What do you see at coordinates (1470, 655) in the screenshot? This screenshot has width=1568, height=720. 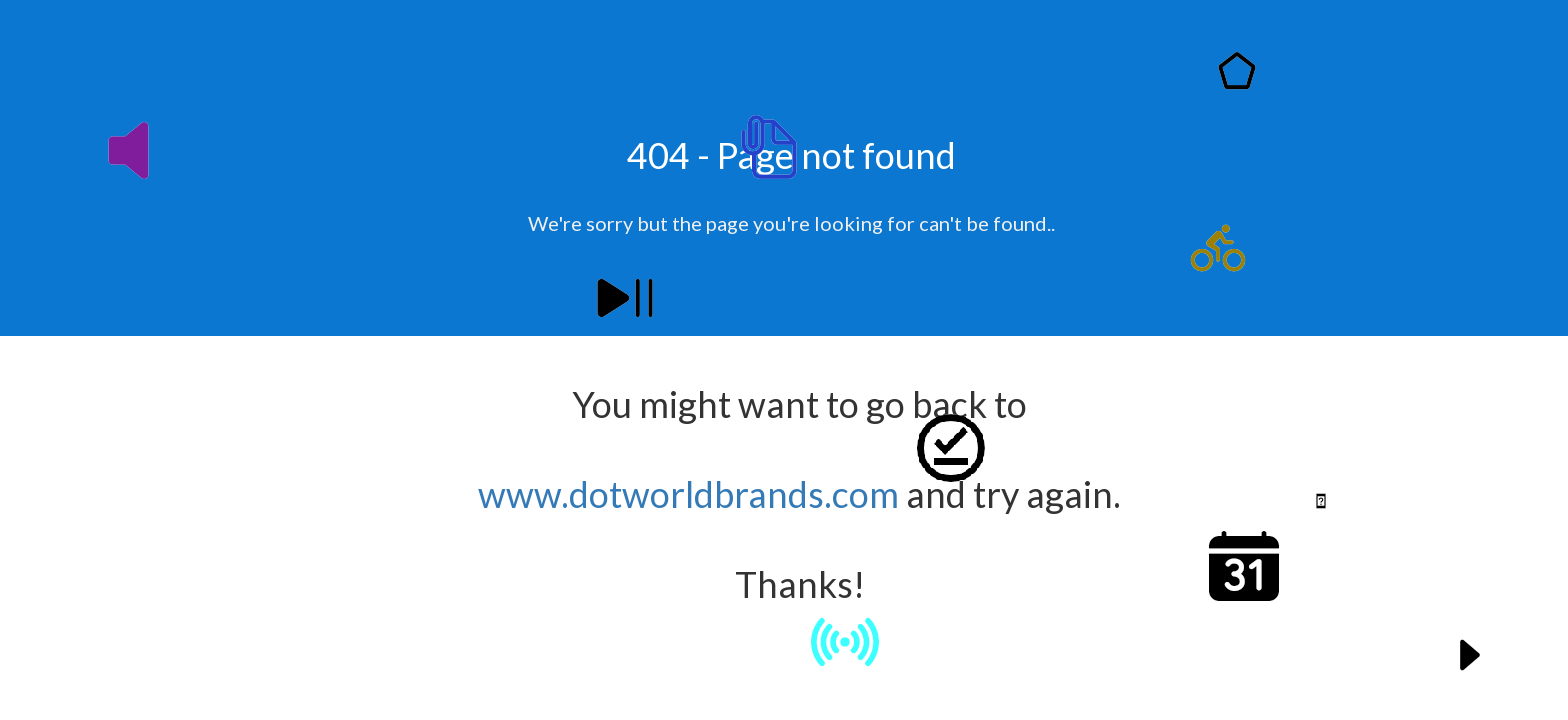 I see `play media or start playback` at bounding box center [1470, 655].